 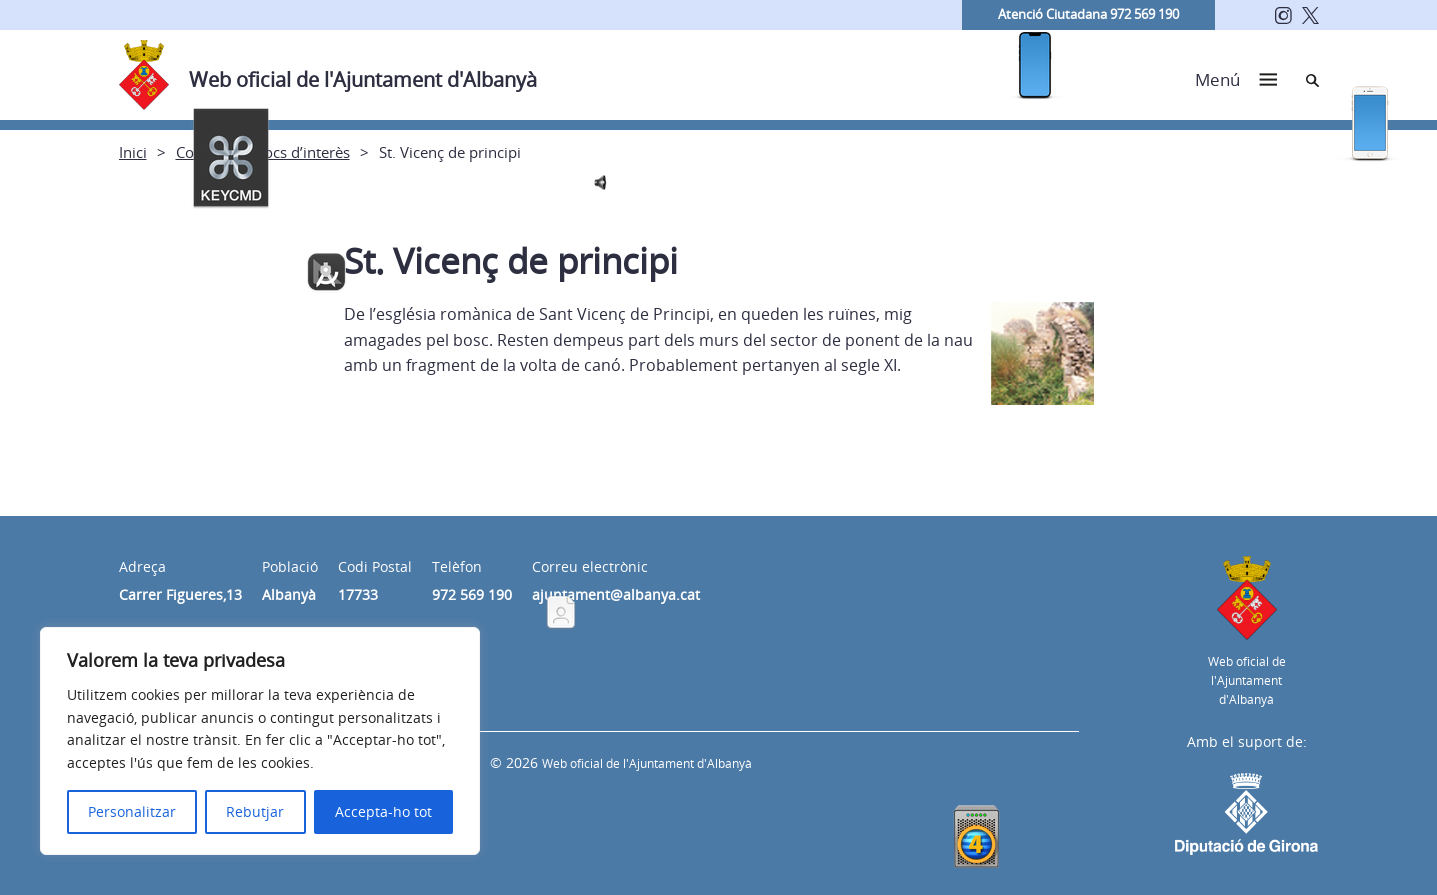 What do you see at coordinates (561, 612) in the screenshot?
I see `credits or attribution file` at bounding box center [561, 612].